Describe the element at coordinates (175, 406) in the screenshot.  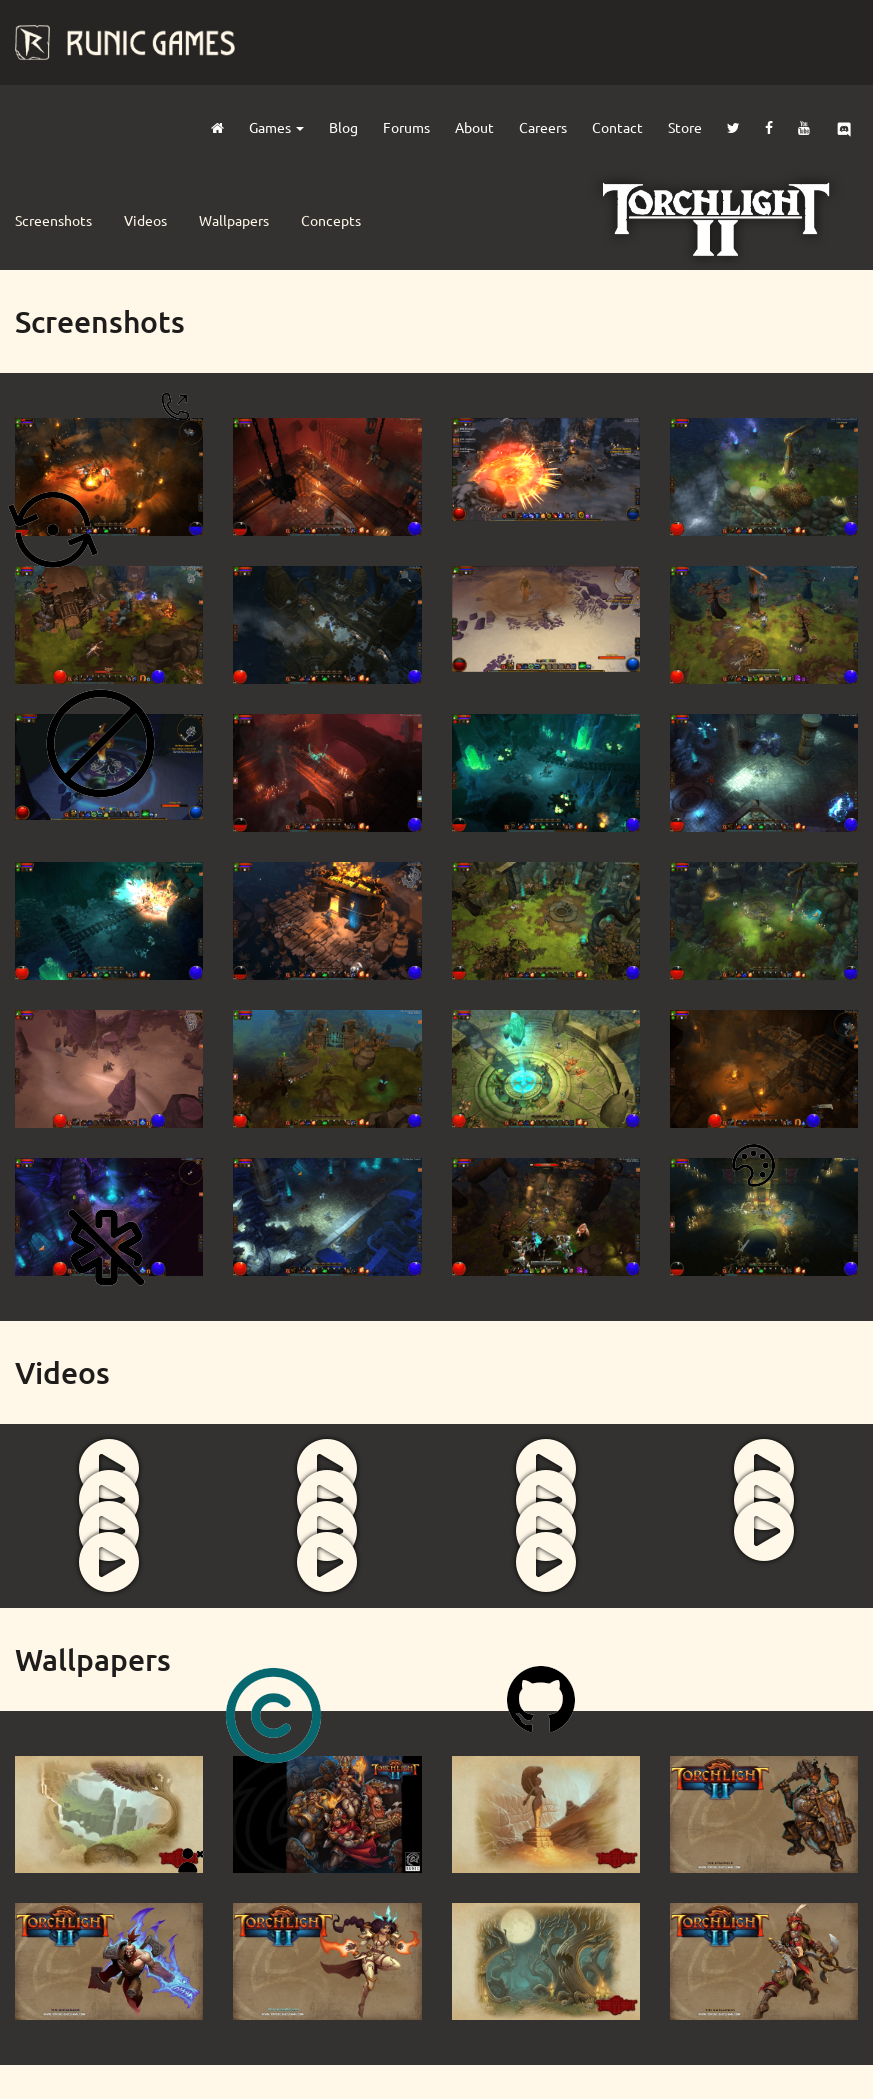
I see `make an outgoing call` at that location.